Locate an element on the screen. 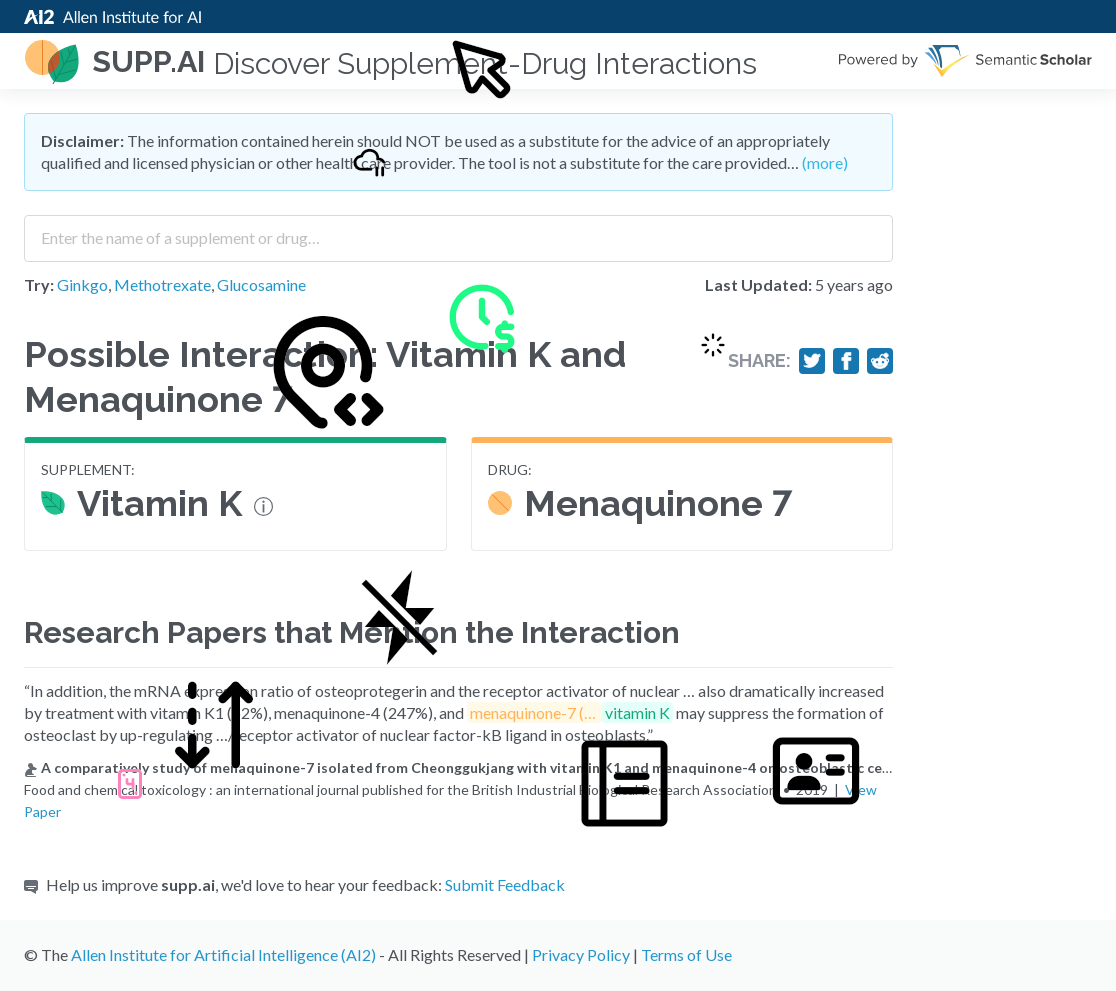  access location-based code or coordinates is located at coordinates (323, 371).